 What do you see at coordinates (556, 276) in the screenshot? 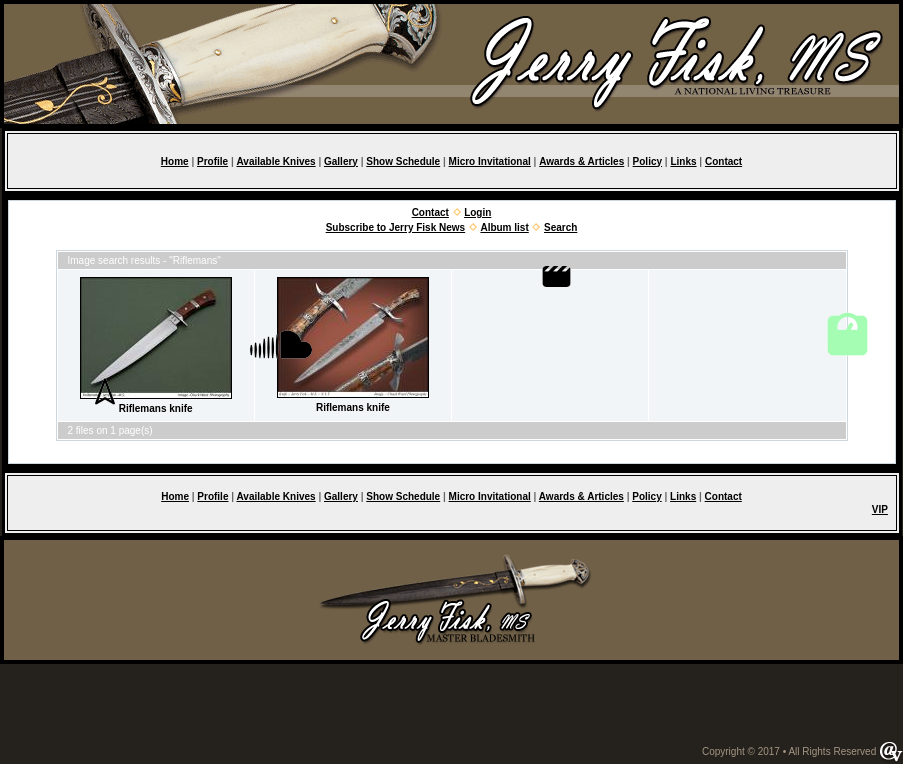
I see `access video or film content` at bounding box center [556, 276].